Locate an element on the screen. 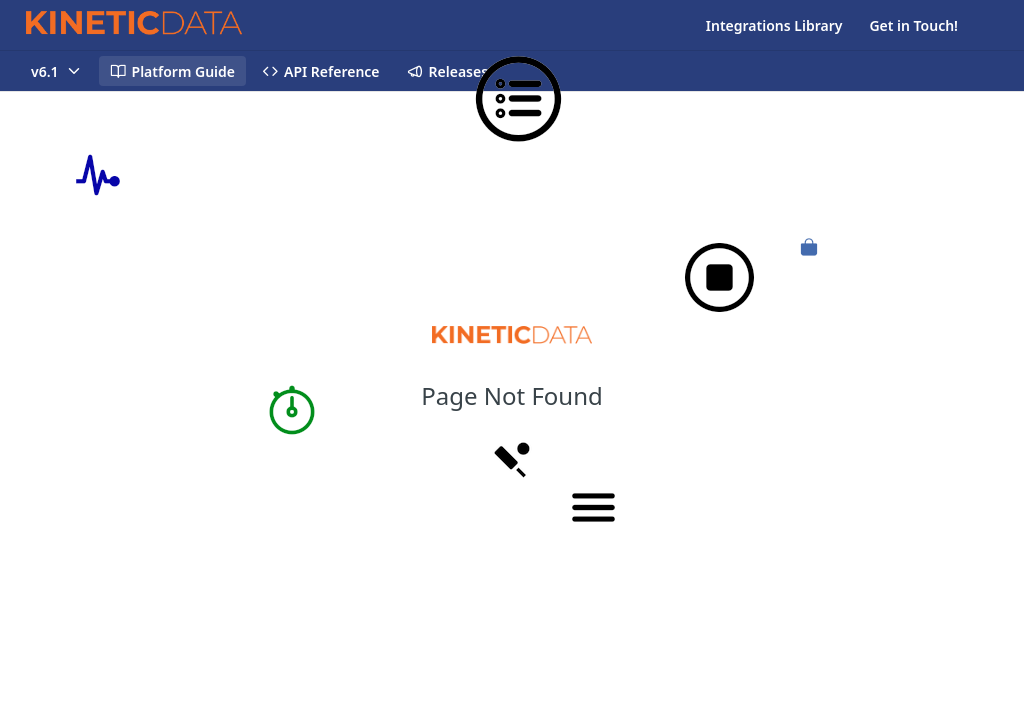 This screenshot has height=720, width=1024. access cricket sports content is located at coordinates (512, 460).